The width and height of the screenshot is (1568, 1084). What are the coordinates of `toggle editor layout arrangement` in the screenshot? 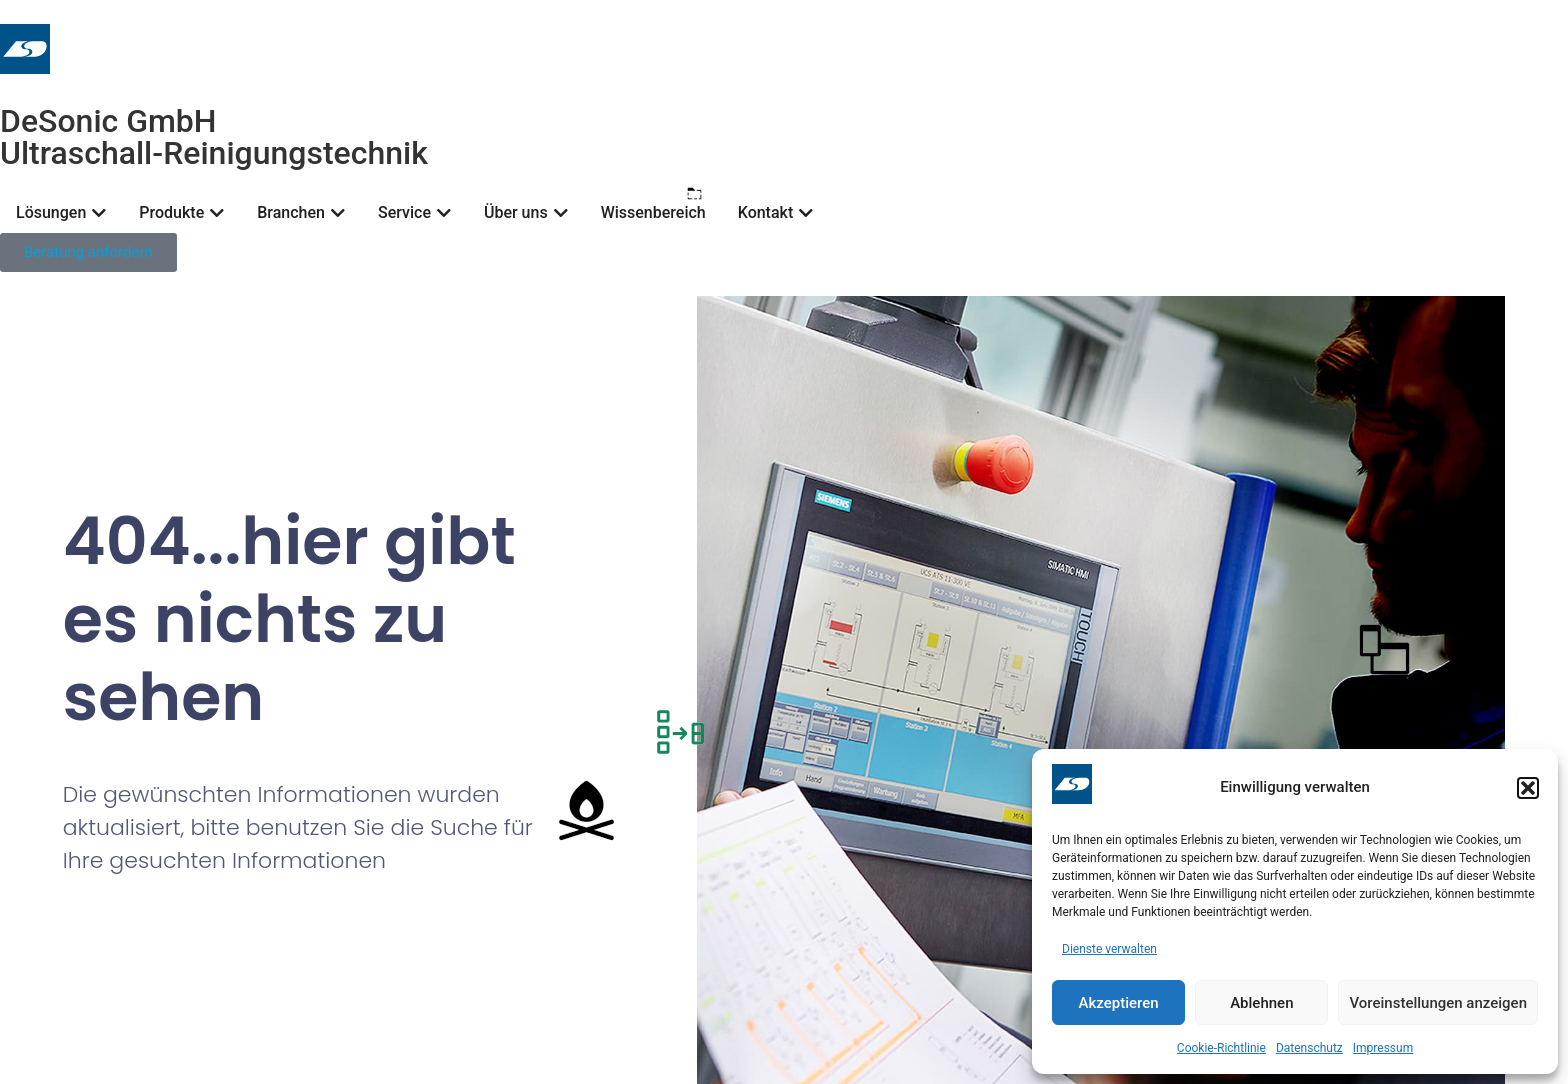 It's located at (1384, 649).